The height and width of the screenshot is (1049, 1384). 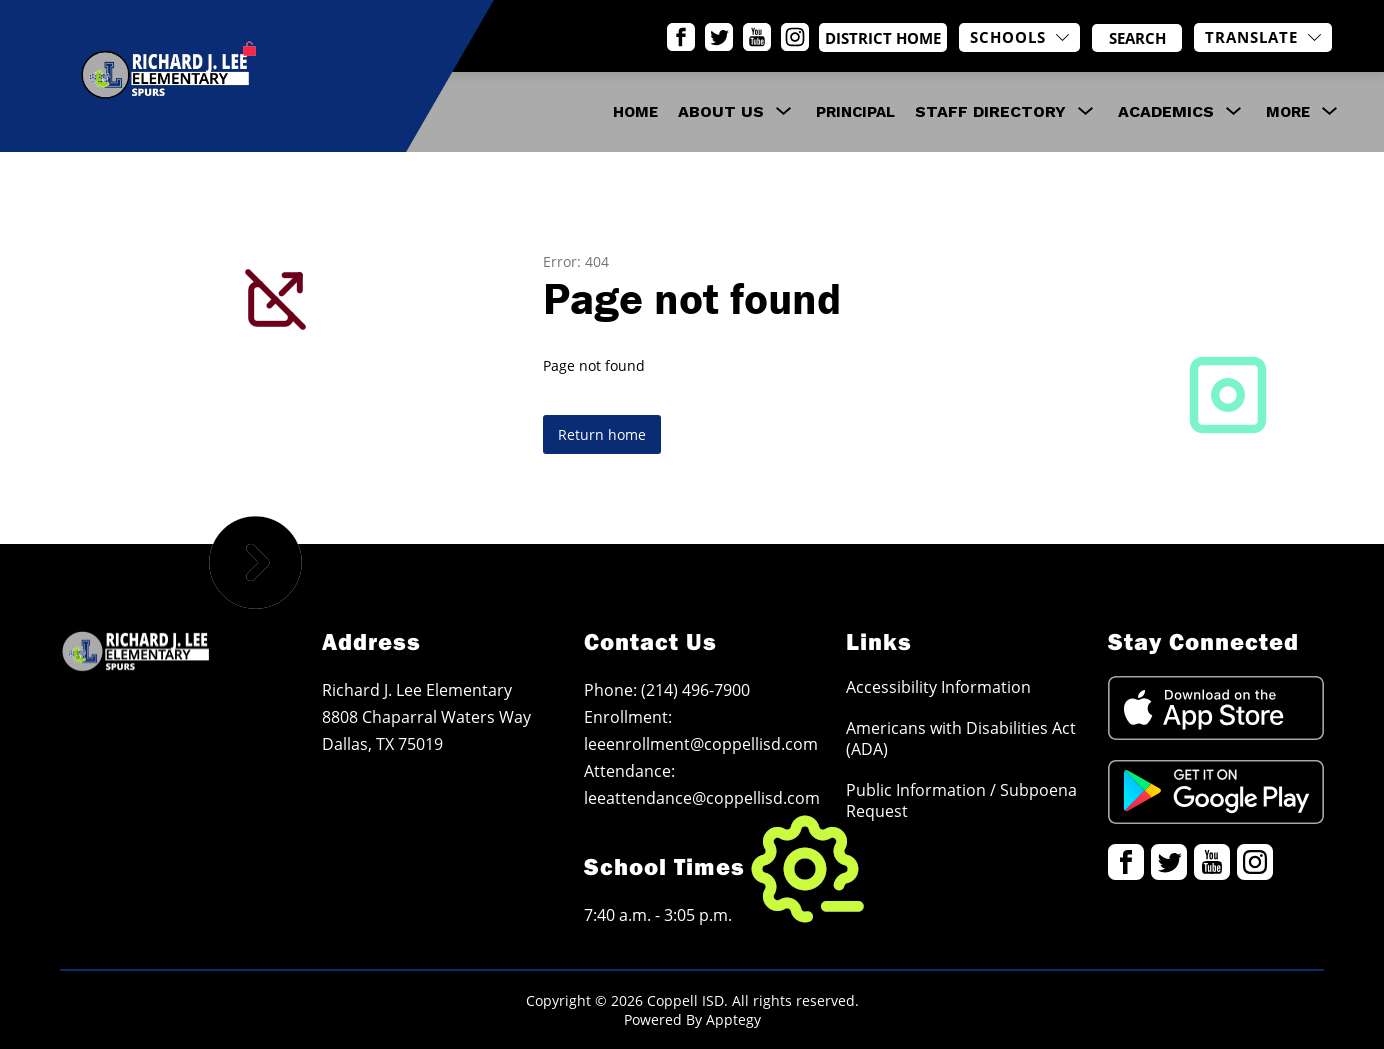 What do you see at coordinates (275, 299) in the screenshot?
I see `external link disabled or unavailable` at bounding box center [275, 299].